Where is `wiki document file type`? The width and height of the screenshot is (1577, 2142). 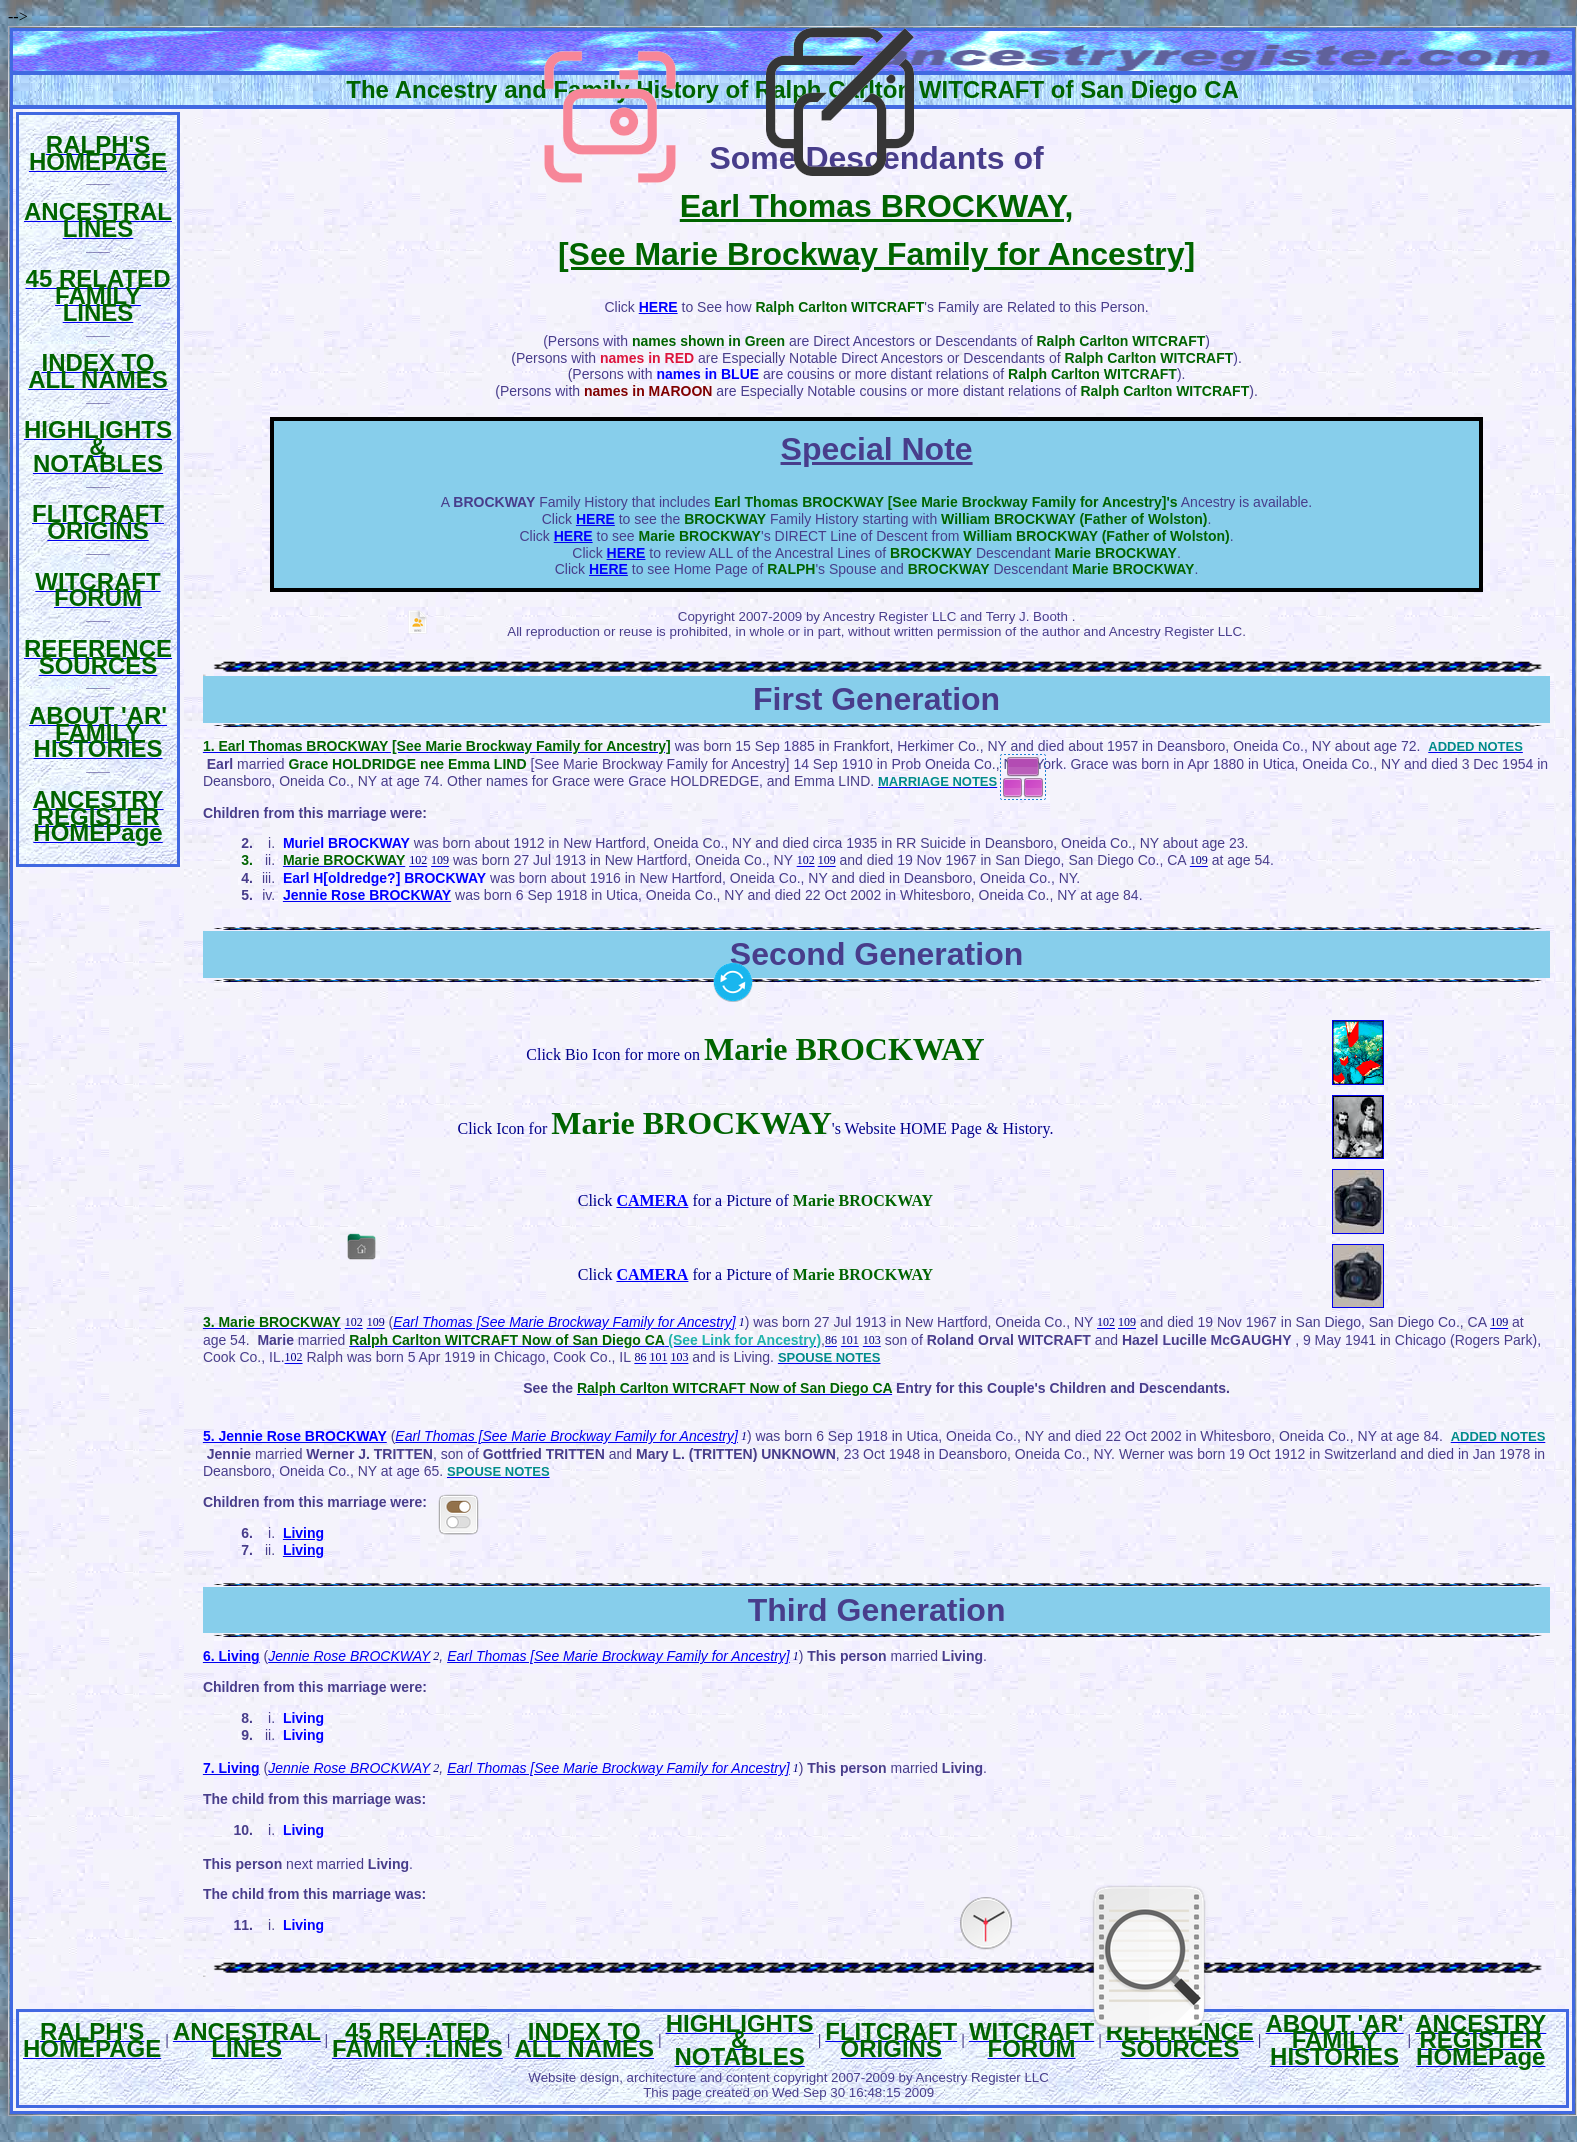
wiki document file type is located at coordinates (417, 622).